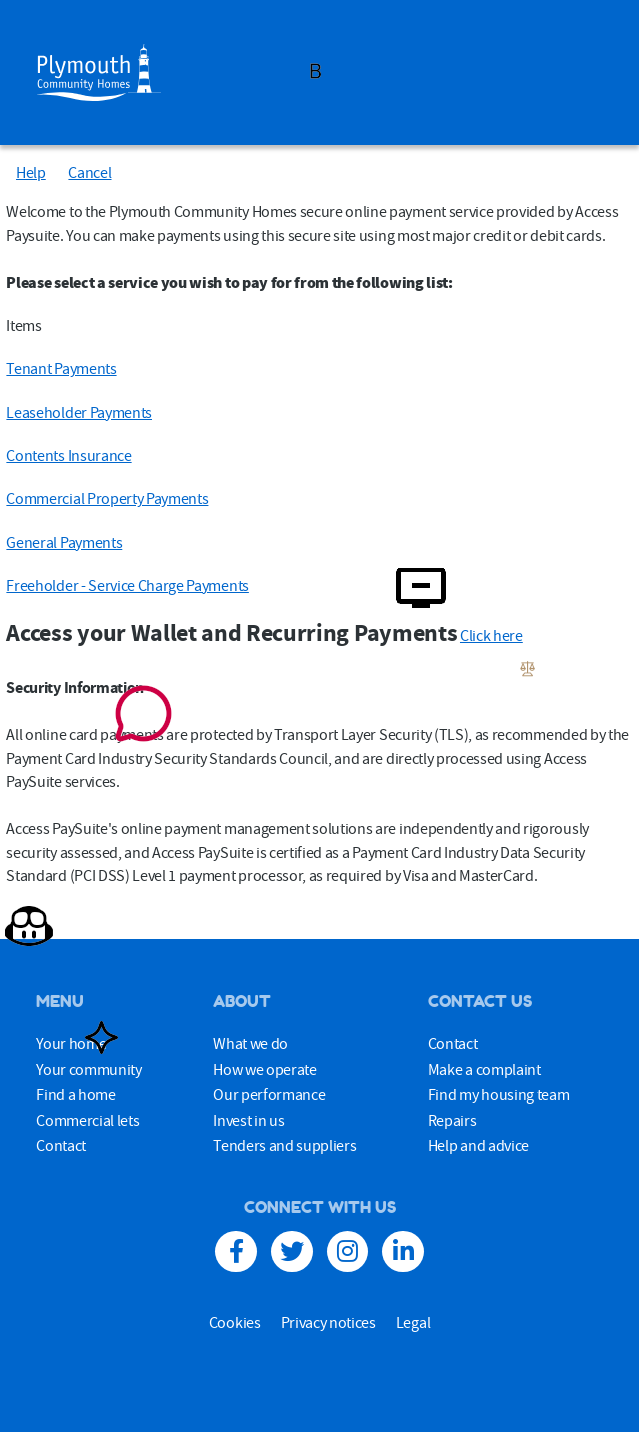  What do you see at coordinates (527, 669) in the screenshot?
I see `view license or legal information` at bounding box center [527, 669].